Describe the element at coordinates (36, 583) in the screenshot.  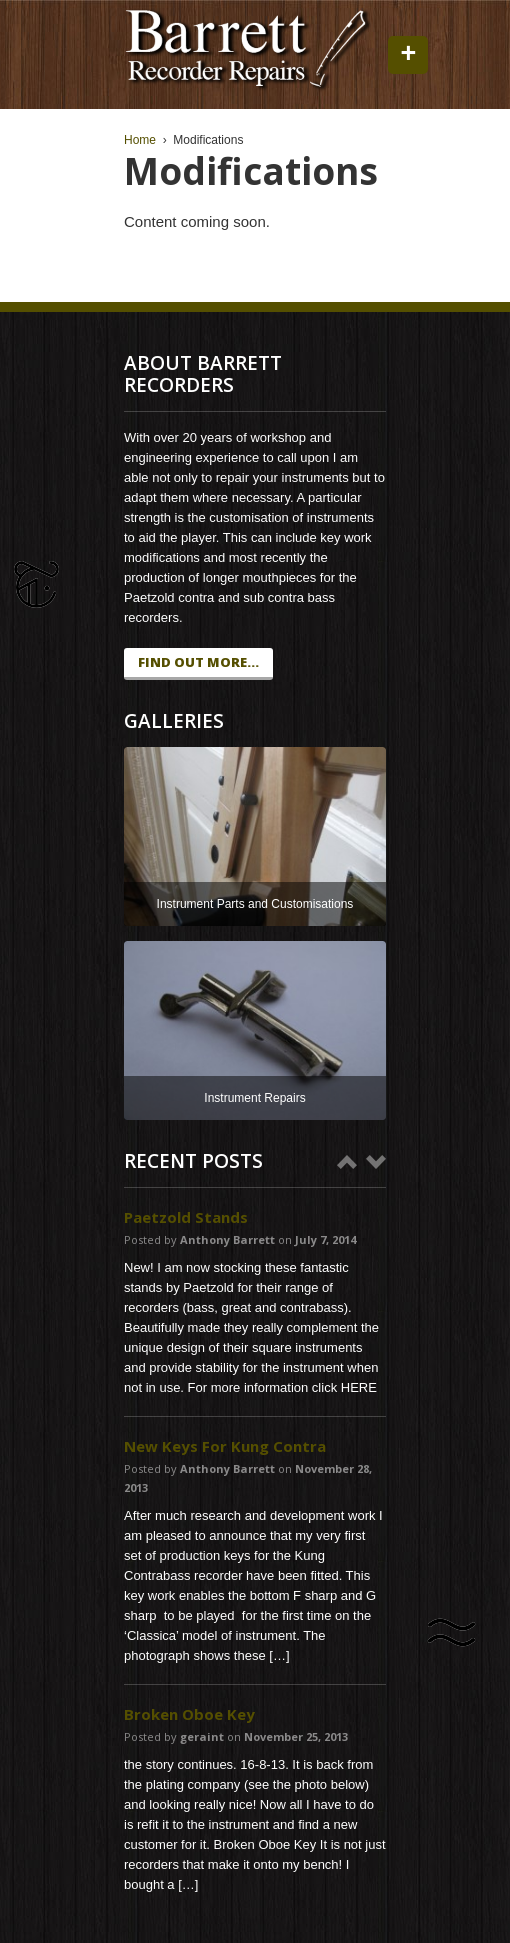
I see `open the New York Times app` at that location.